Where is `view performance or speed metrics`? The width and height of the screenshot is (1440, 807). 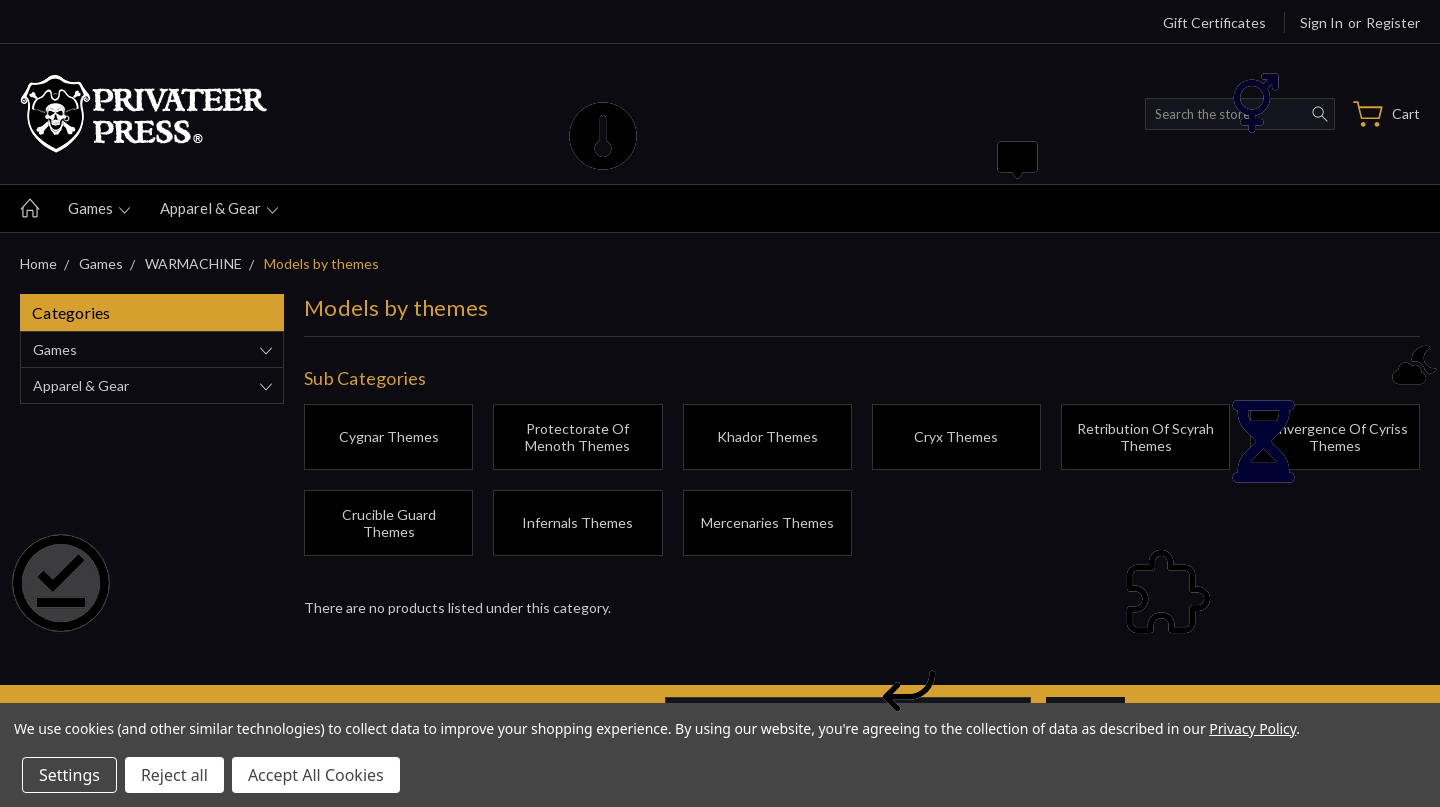 view performance or speed metrics is located at coordinates (603, 136).